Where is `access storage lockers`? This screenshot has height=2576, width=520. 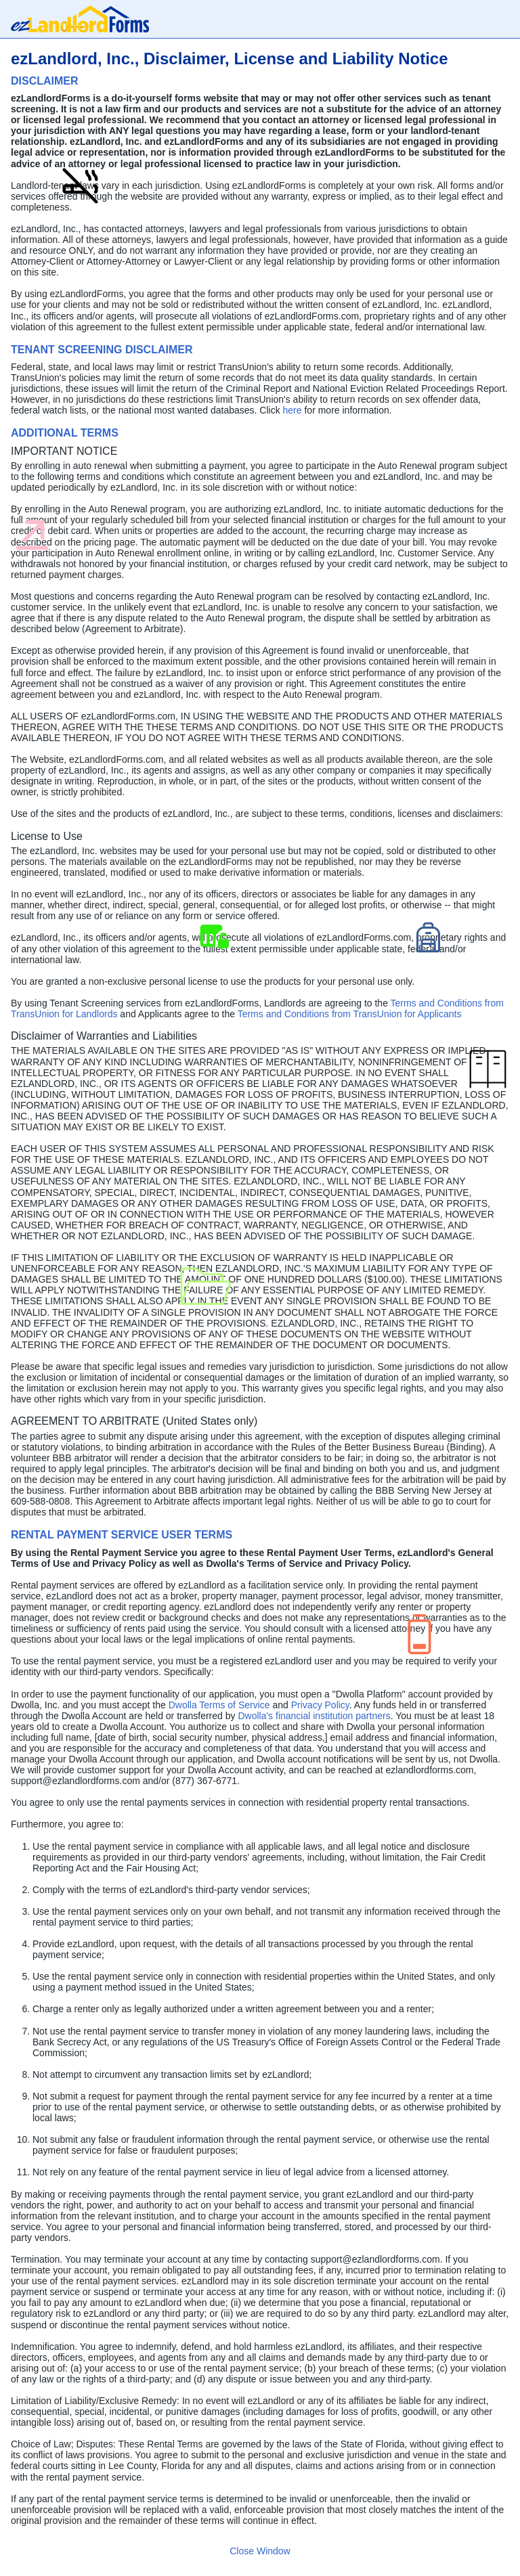 access storage lockers is located at coordinates (488, 1068).